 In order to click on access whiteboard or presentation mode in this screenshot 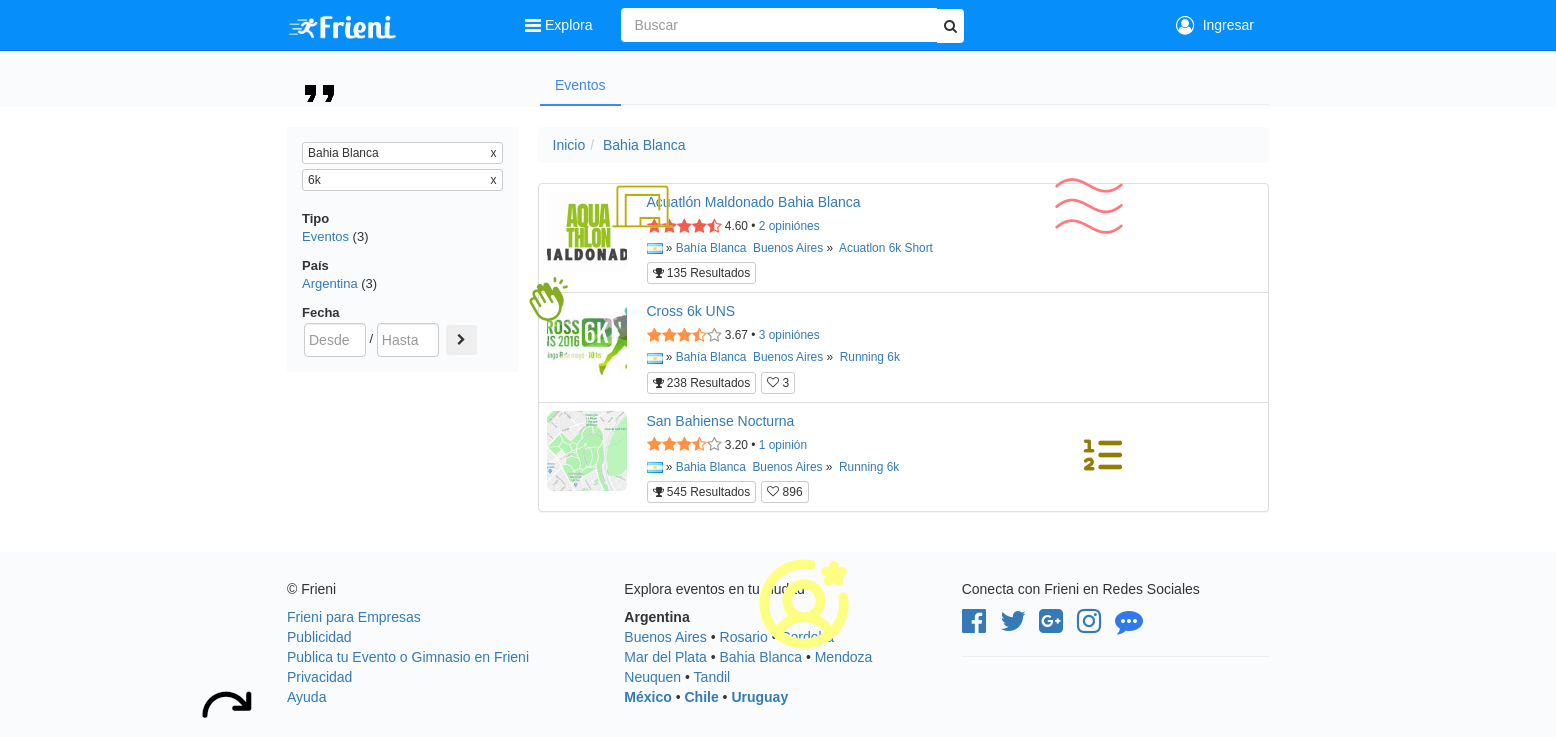, I will do `click(642, 207)`.